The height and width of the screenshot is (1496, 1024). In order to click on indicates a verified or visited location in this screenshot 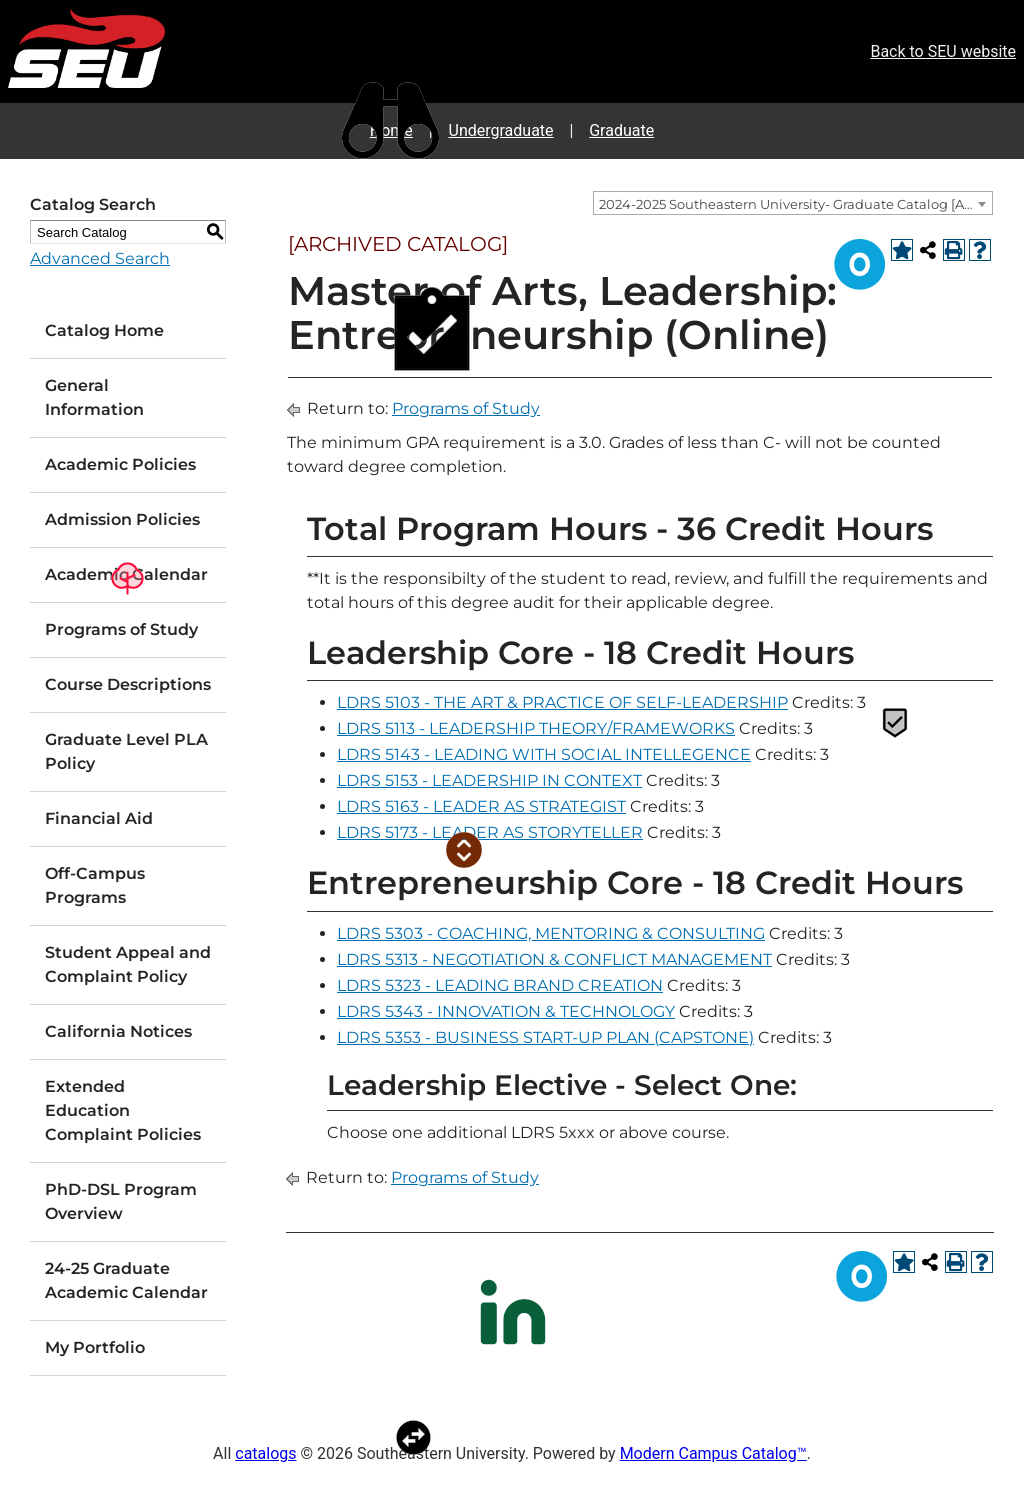, I will do `click(895, 723)`.